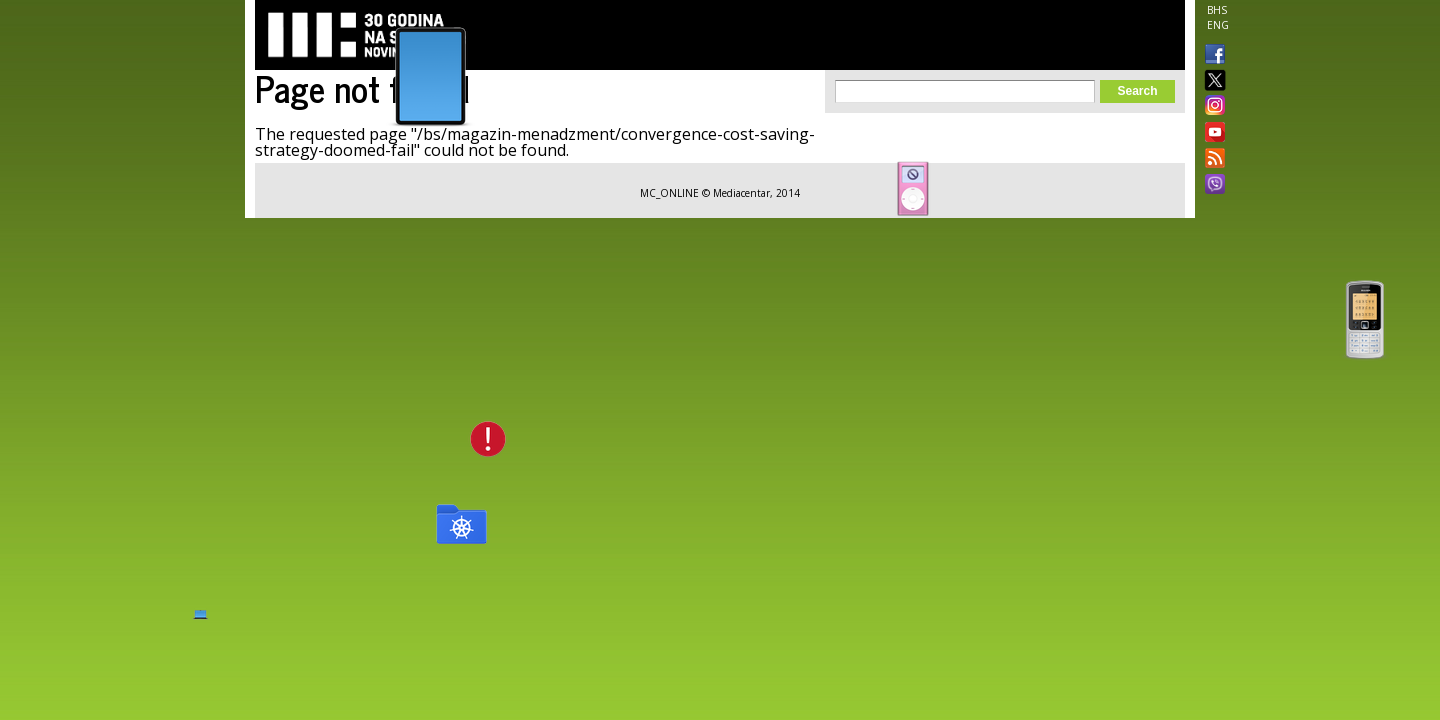  I want to click on indicates an important or urgent notification, so click(488, 439).